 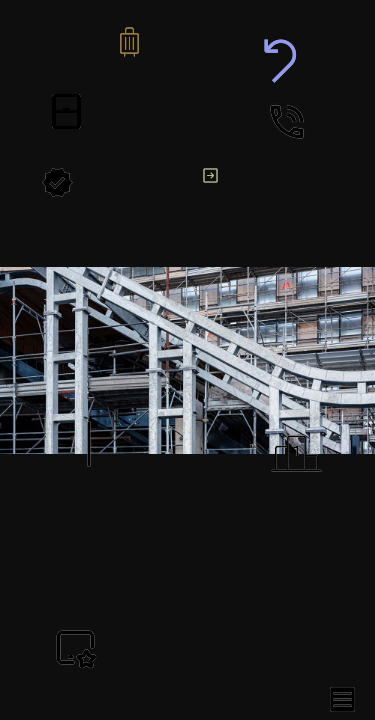 What do you see at coordinates (296, 453) in the screenshot?
I see `view leaderboard rankings` at bounding box center [296, 453].